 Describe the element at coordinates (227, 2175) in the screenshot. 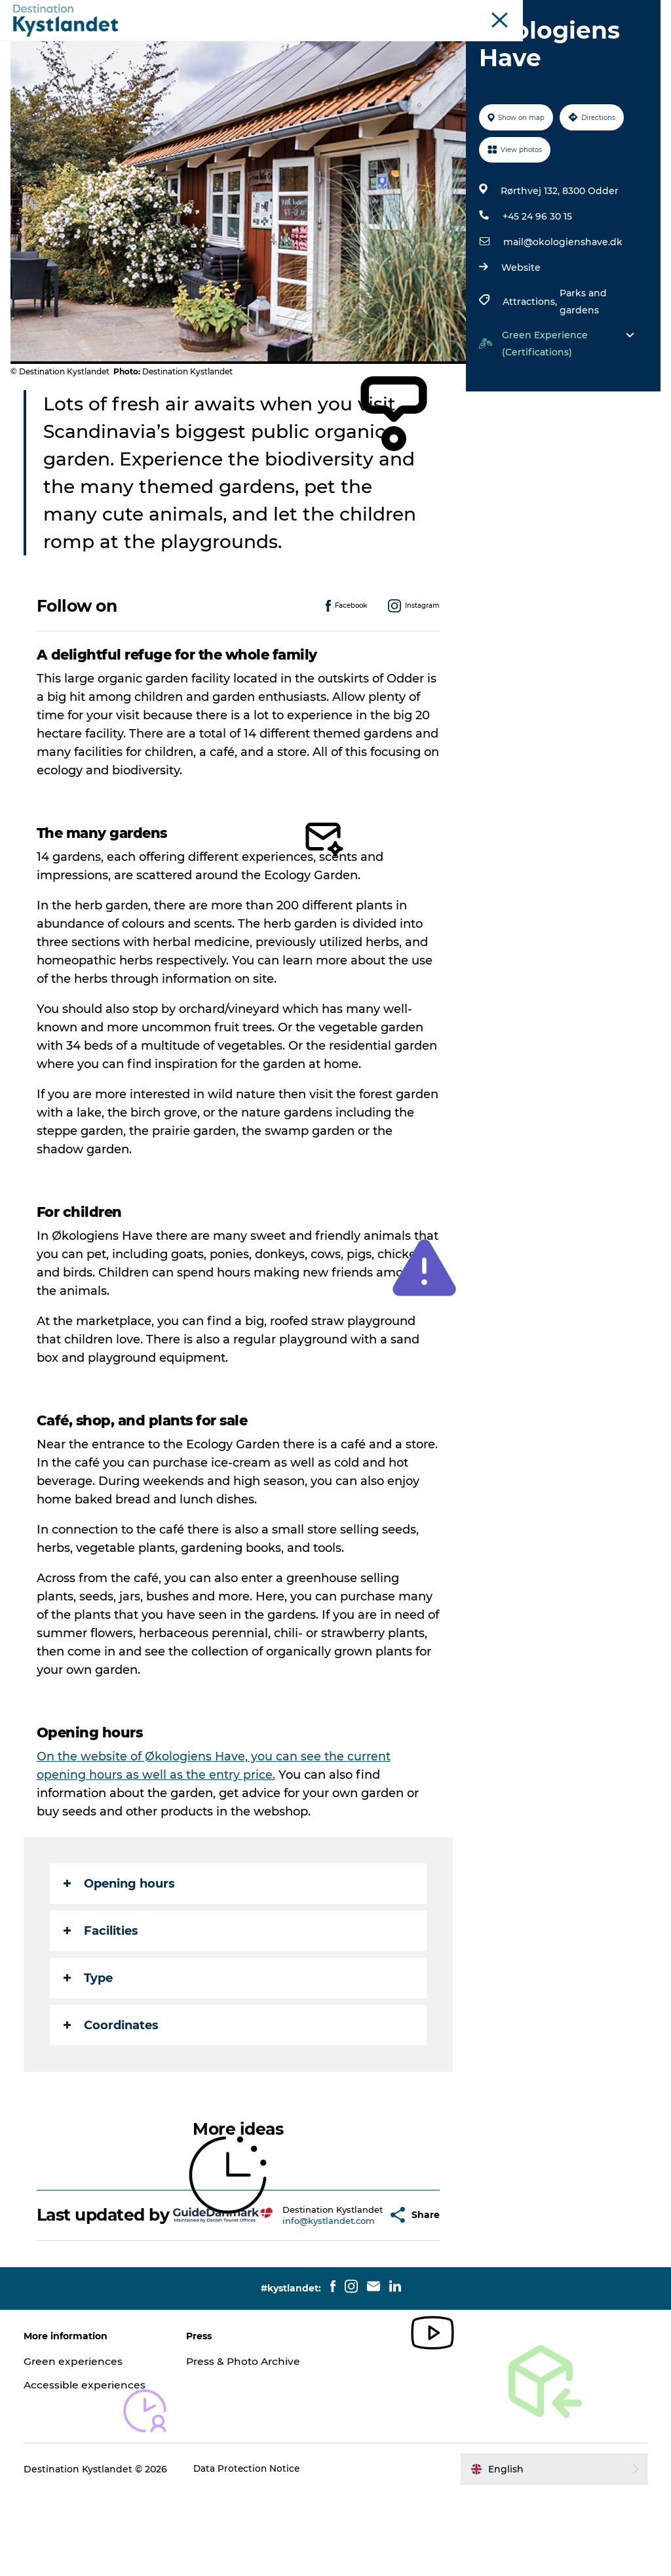

I see `view countdown timer` at that location.